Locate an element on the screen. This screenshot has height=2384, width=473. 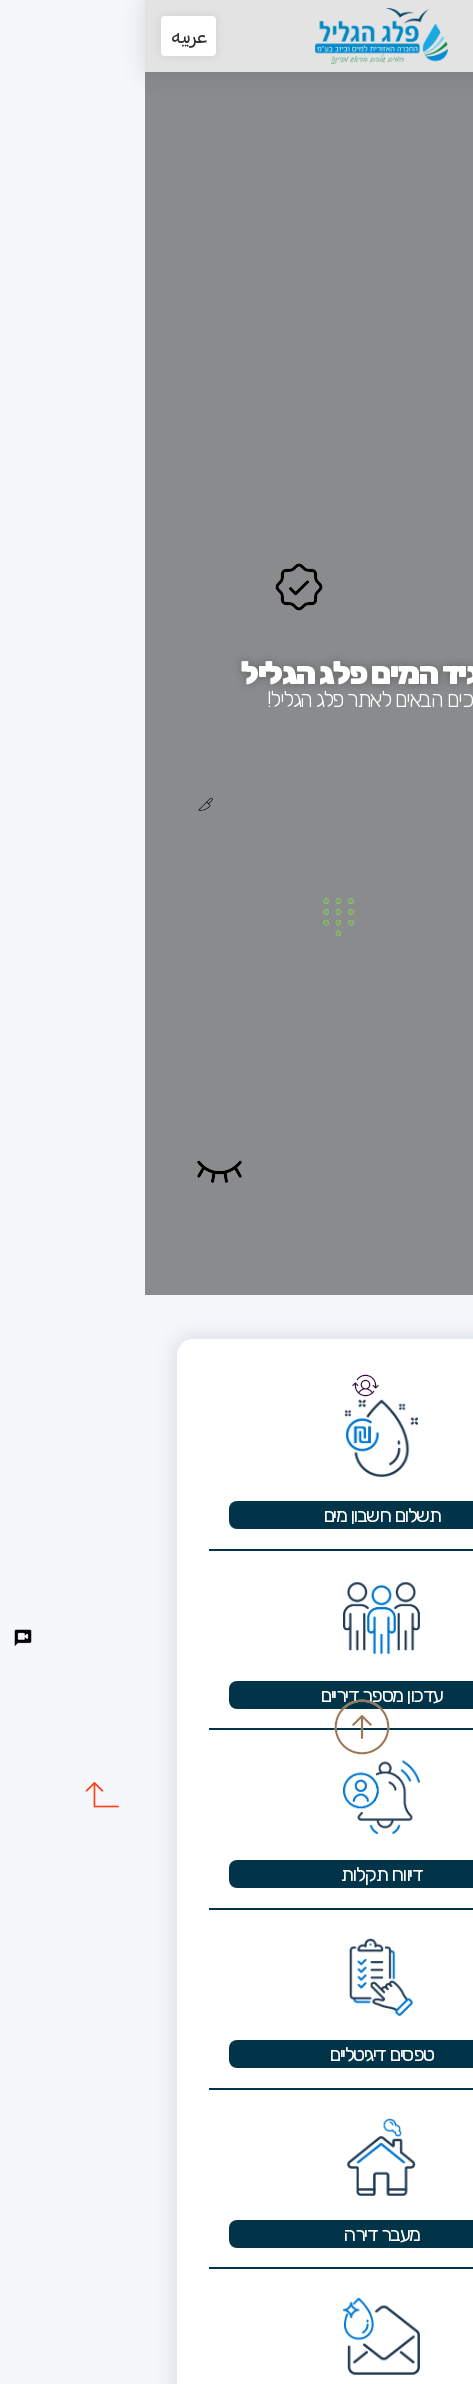
verified or authenticated status is located at coordinates (299, 587).